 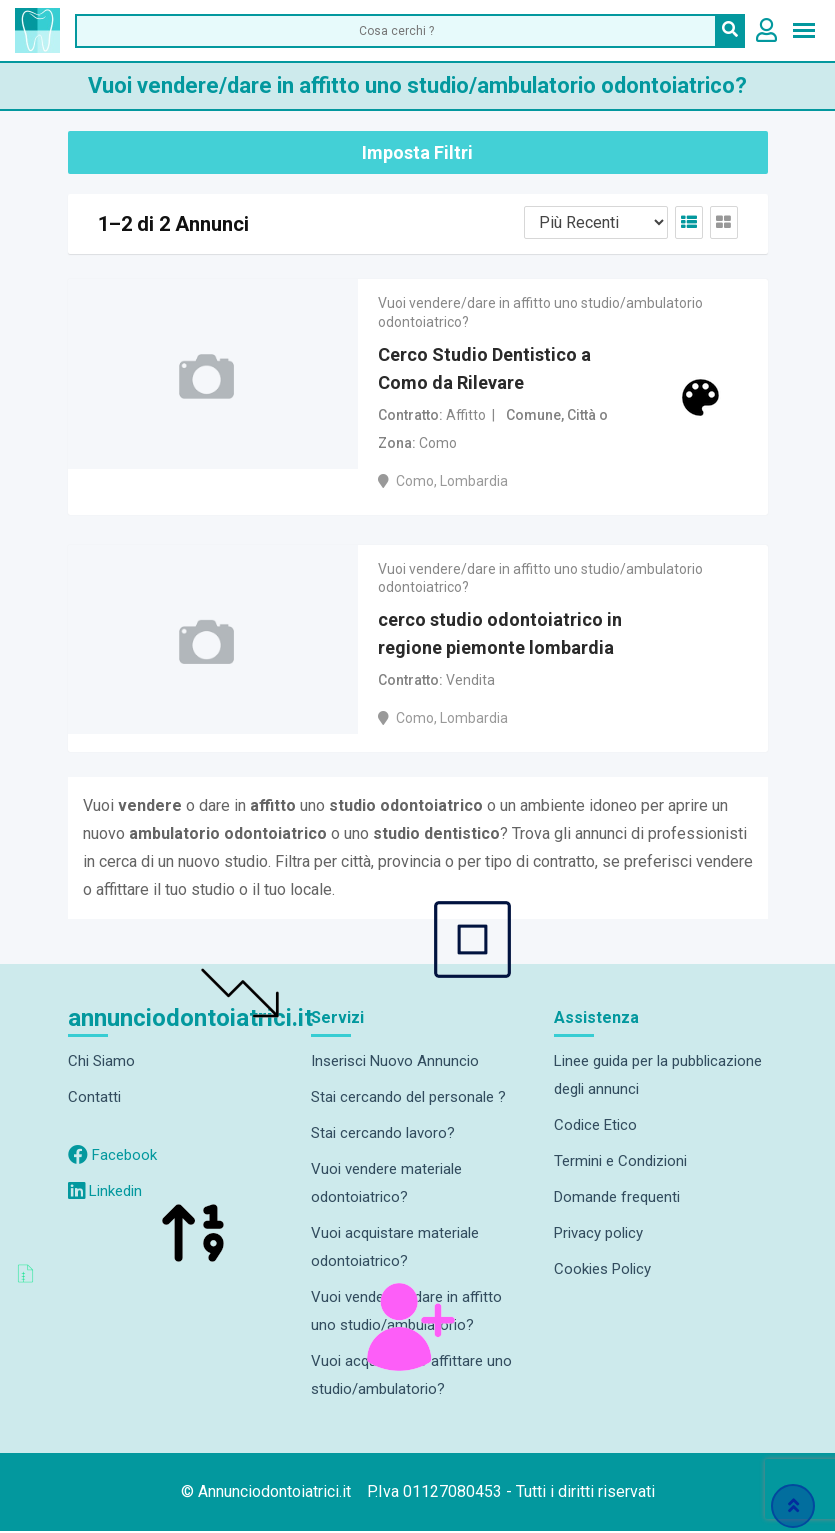 What do you see at coordinates (700, 397) in the screenshot?
I see `access color or theme customization options` at bounding box center [700, 397].